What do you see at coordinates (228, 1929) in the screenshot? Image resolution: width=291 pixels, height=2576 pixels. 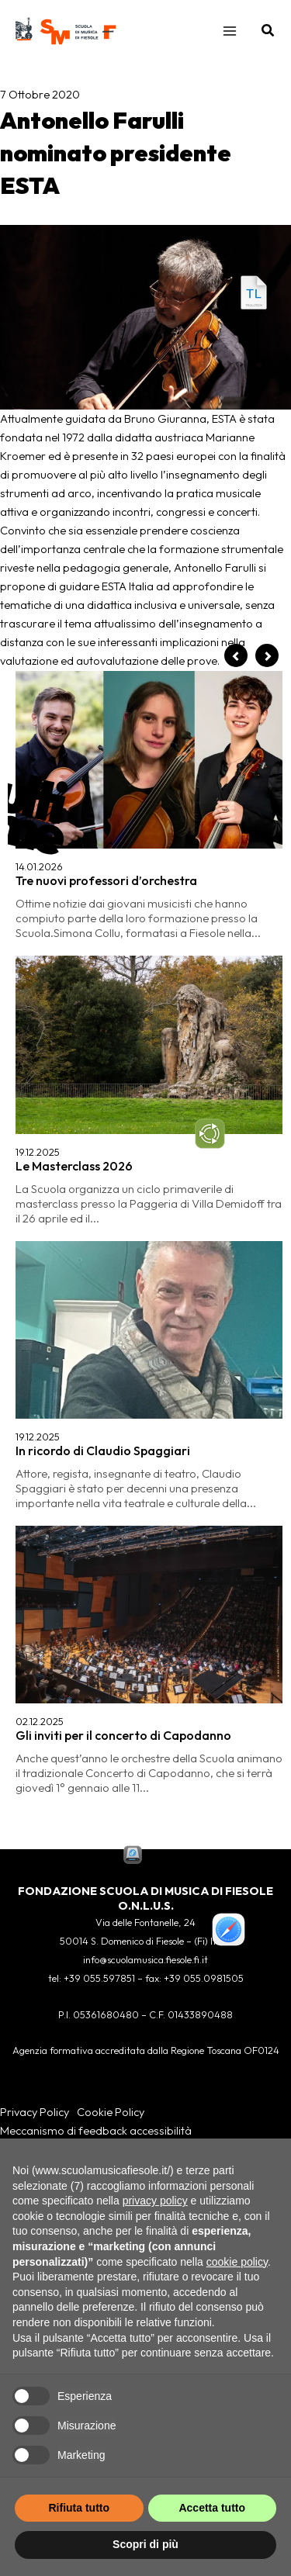 I see `open the web browser app` at bounding box center [228, 1929].